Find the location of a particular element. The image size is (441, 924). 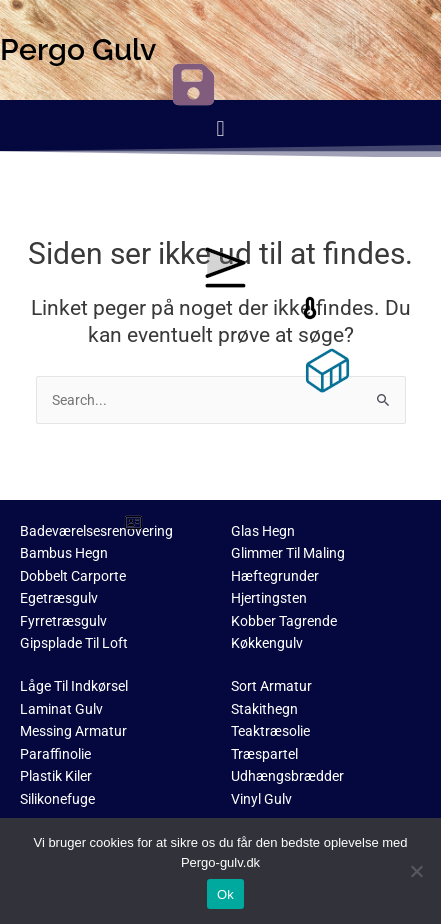

apply a "greater than or equal to" filter condition is located at coordinates (224, 268).